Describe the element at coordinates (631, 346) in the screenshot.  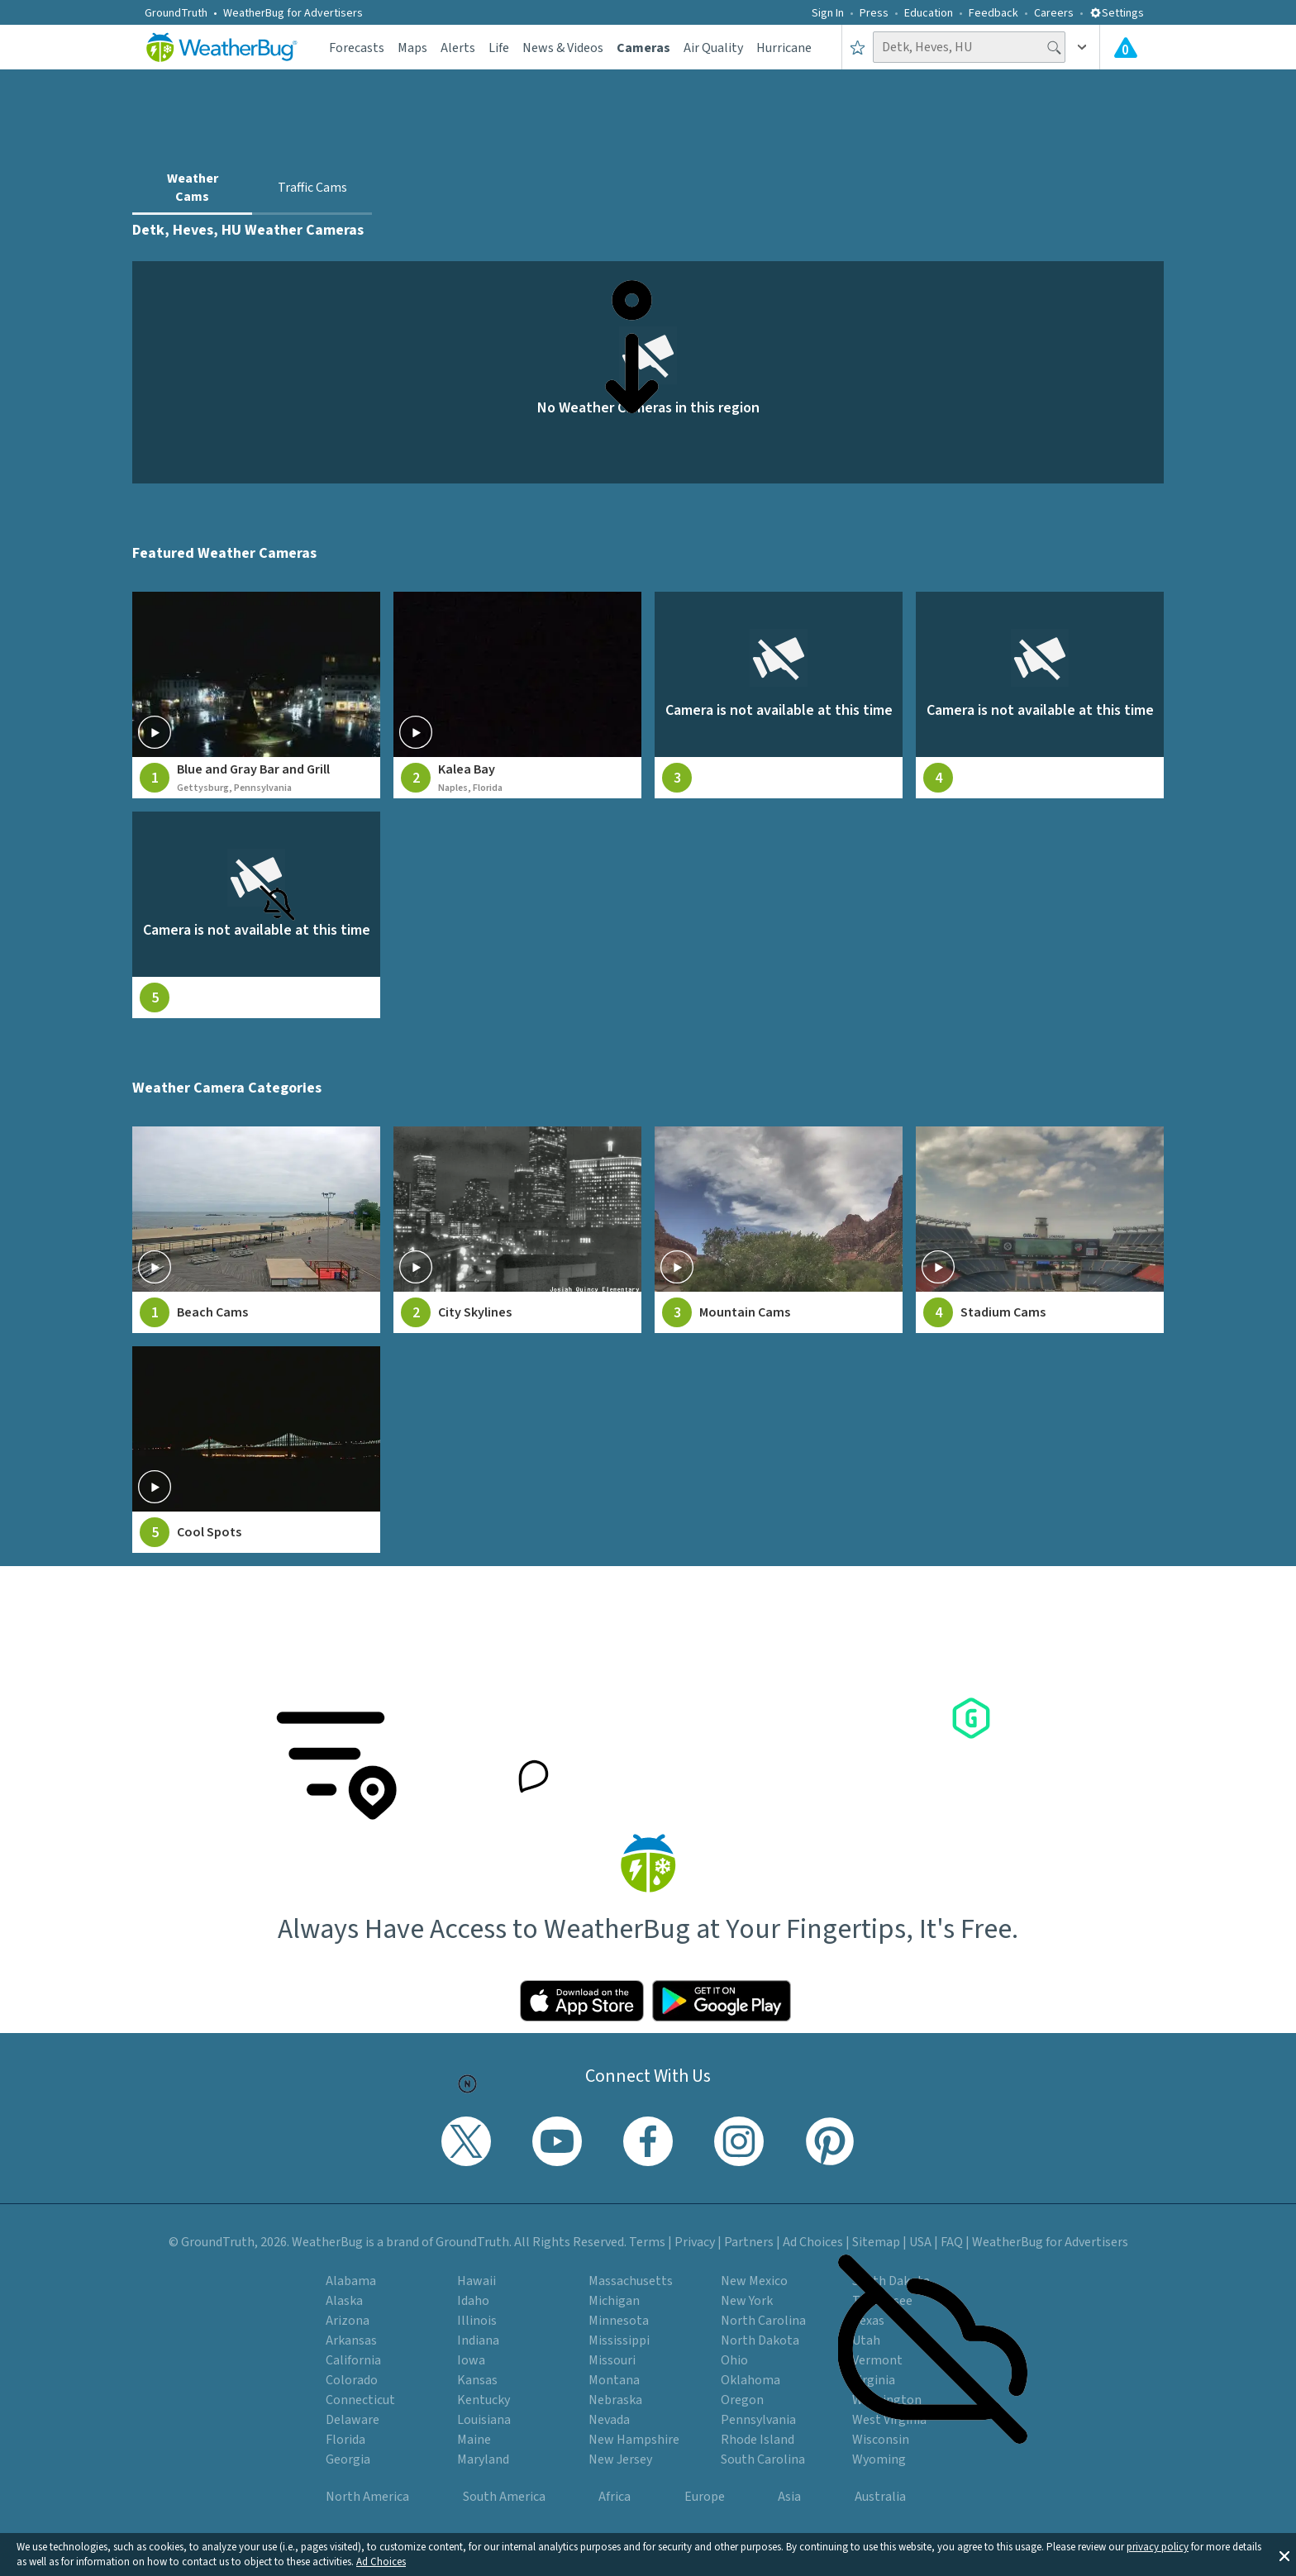
I see `move item down in a list` at that location.